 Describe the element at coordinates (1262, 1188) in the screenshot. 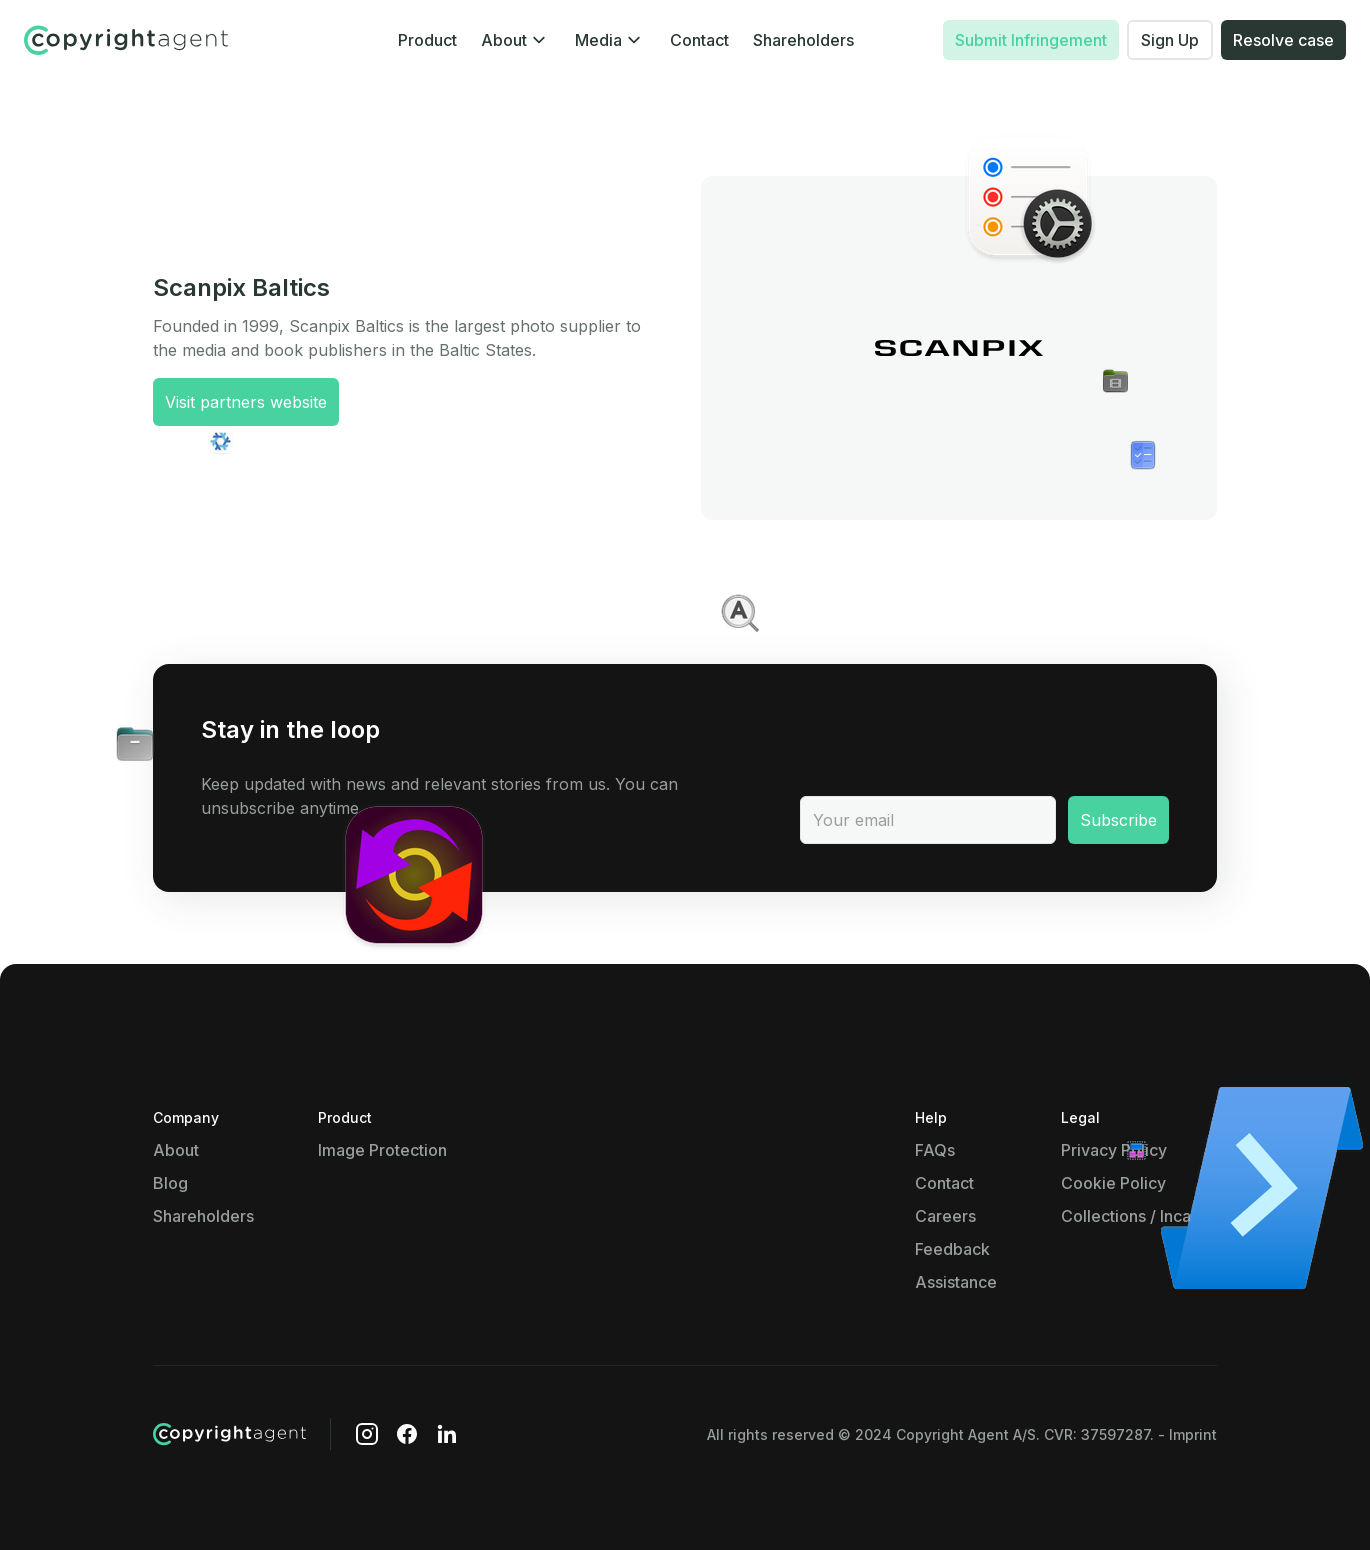

I see `open the scripts application` at that location.